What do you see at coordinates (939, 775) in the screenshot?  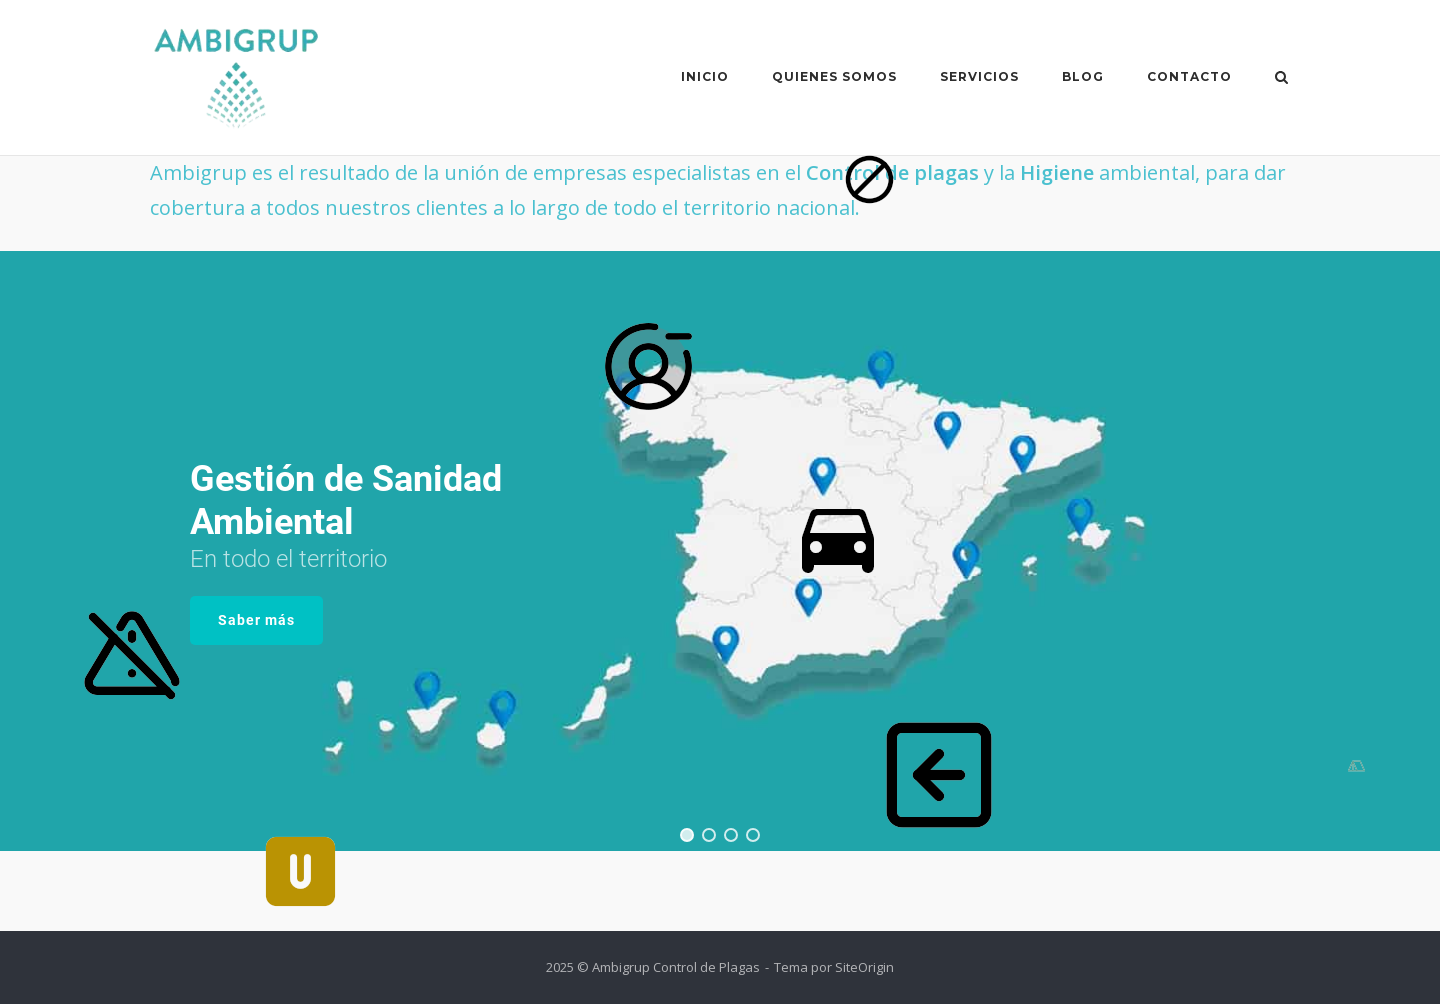 I see `go back to the previous screen` at bounding box center [939, 775].